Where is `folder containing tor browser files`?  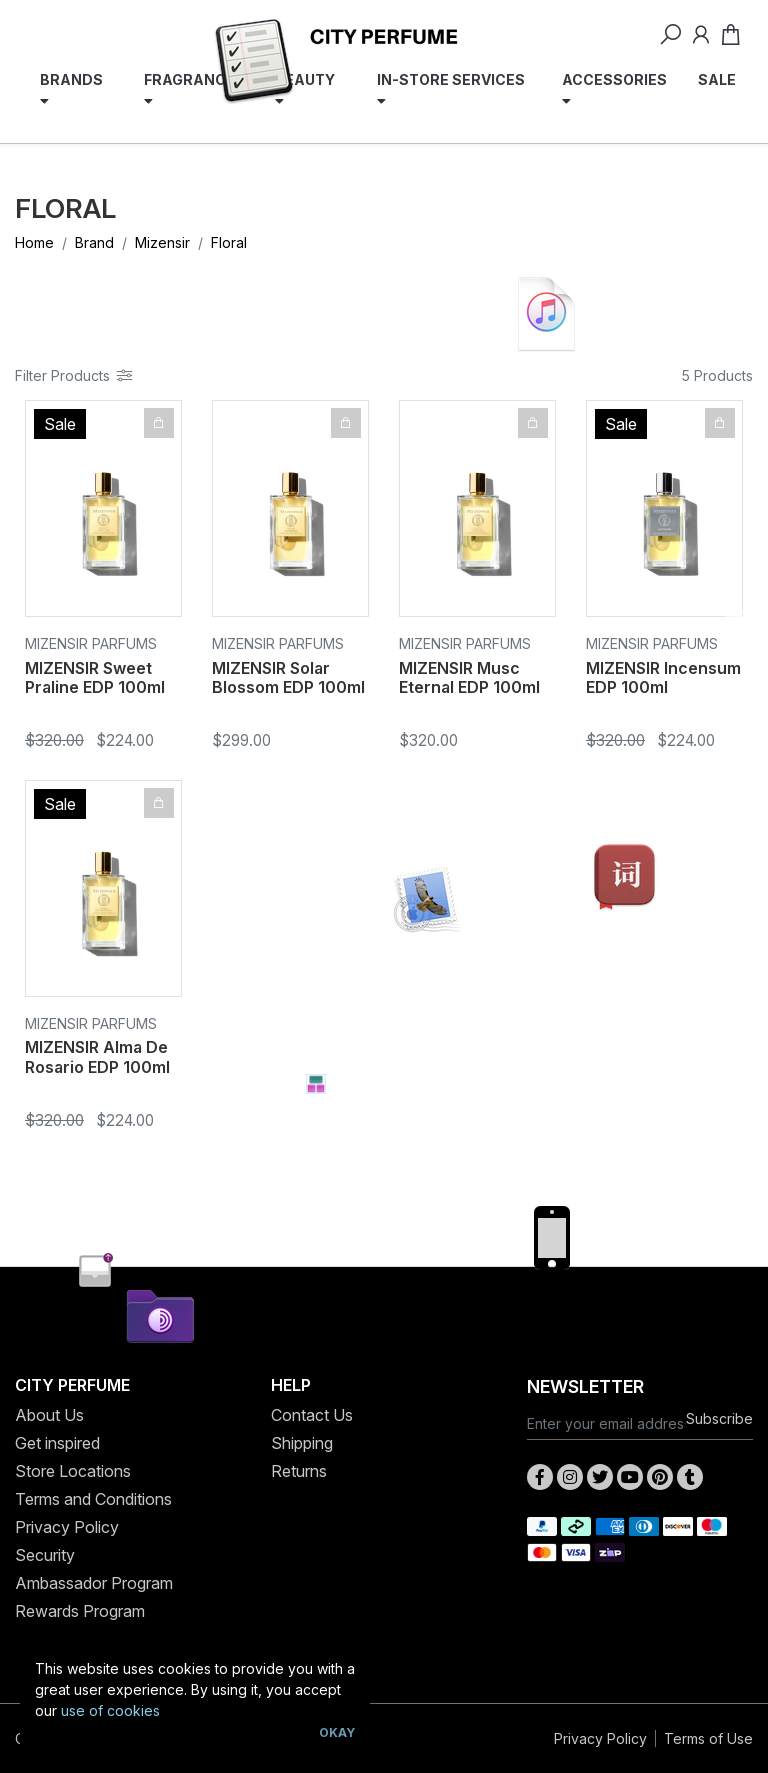 folder containing tor browser files is located at coordinates (160, 1318).